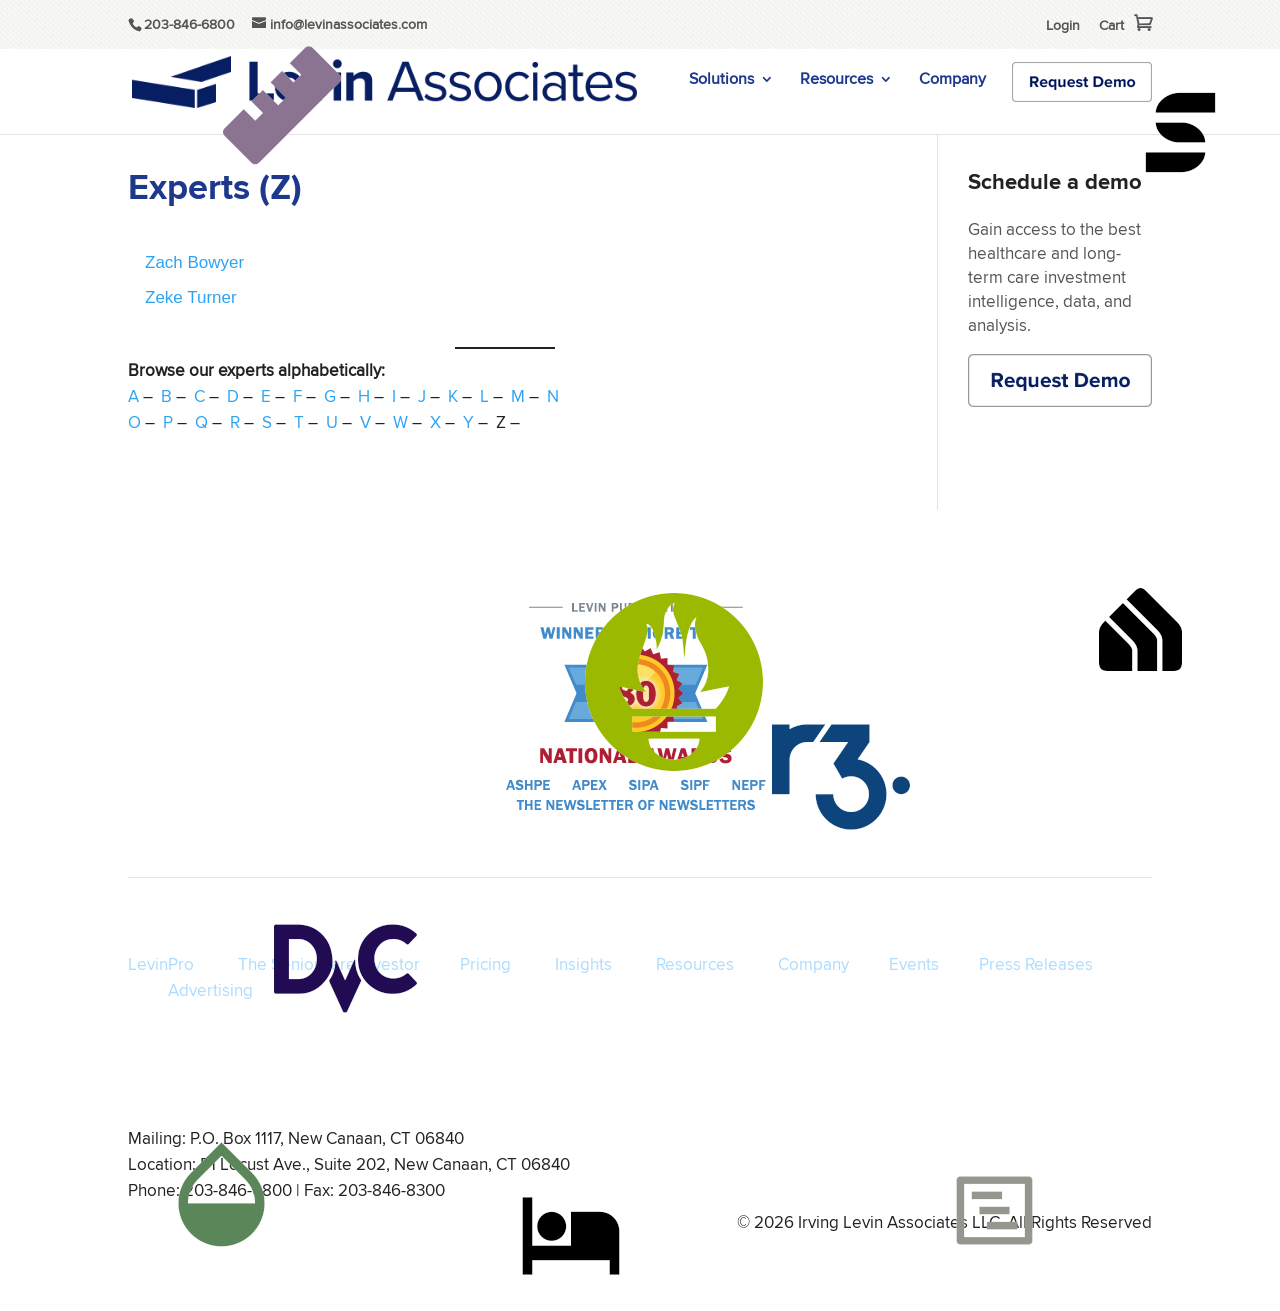 This screenshot has height=1311, width=1280. I want to click on prometheus monitoring system logo, so click(674, 682).